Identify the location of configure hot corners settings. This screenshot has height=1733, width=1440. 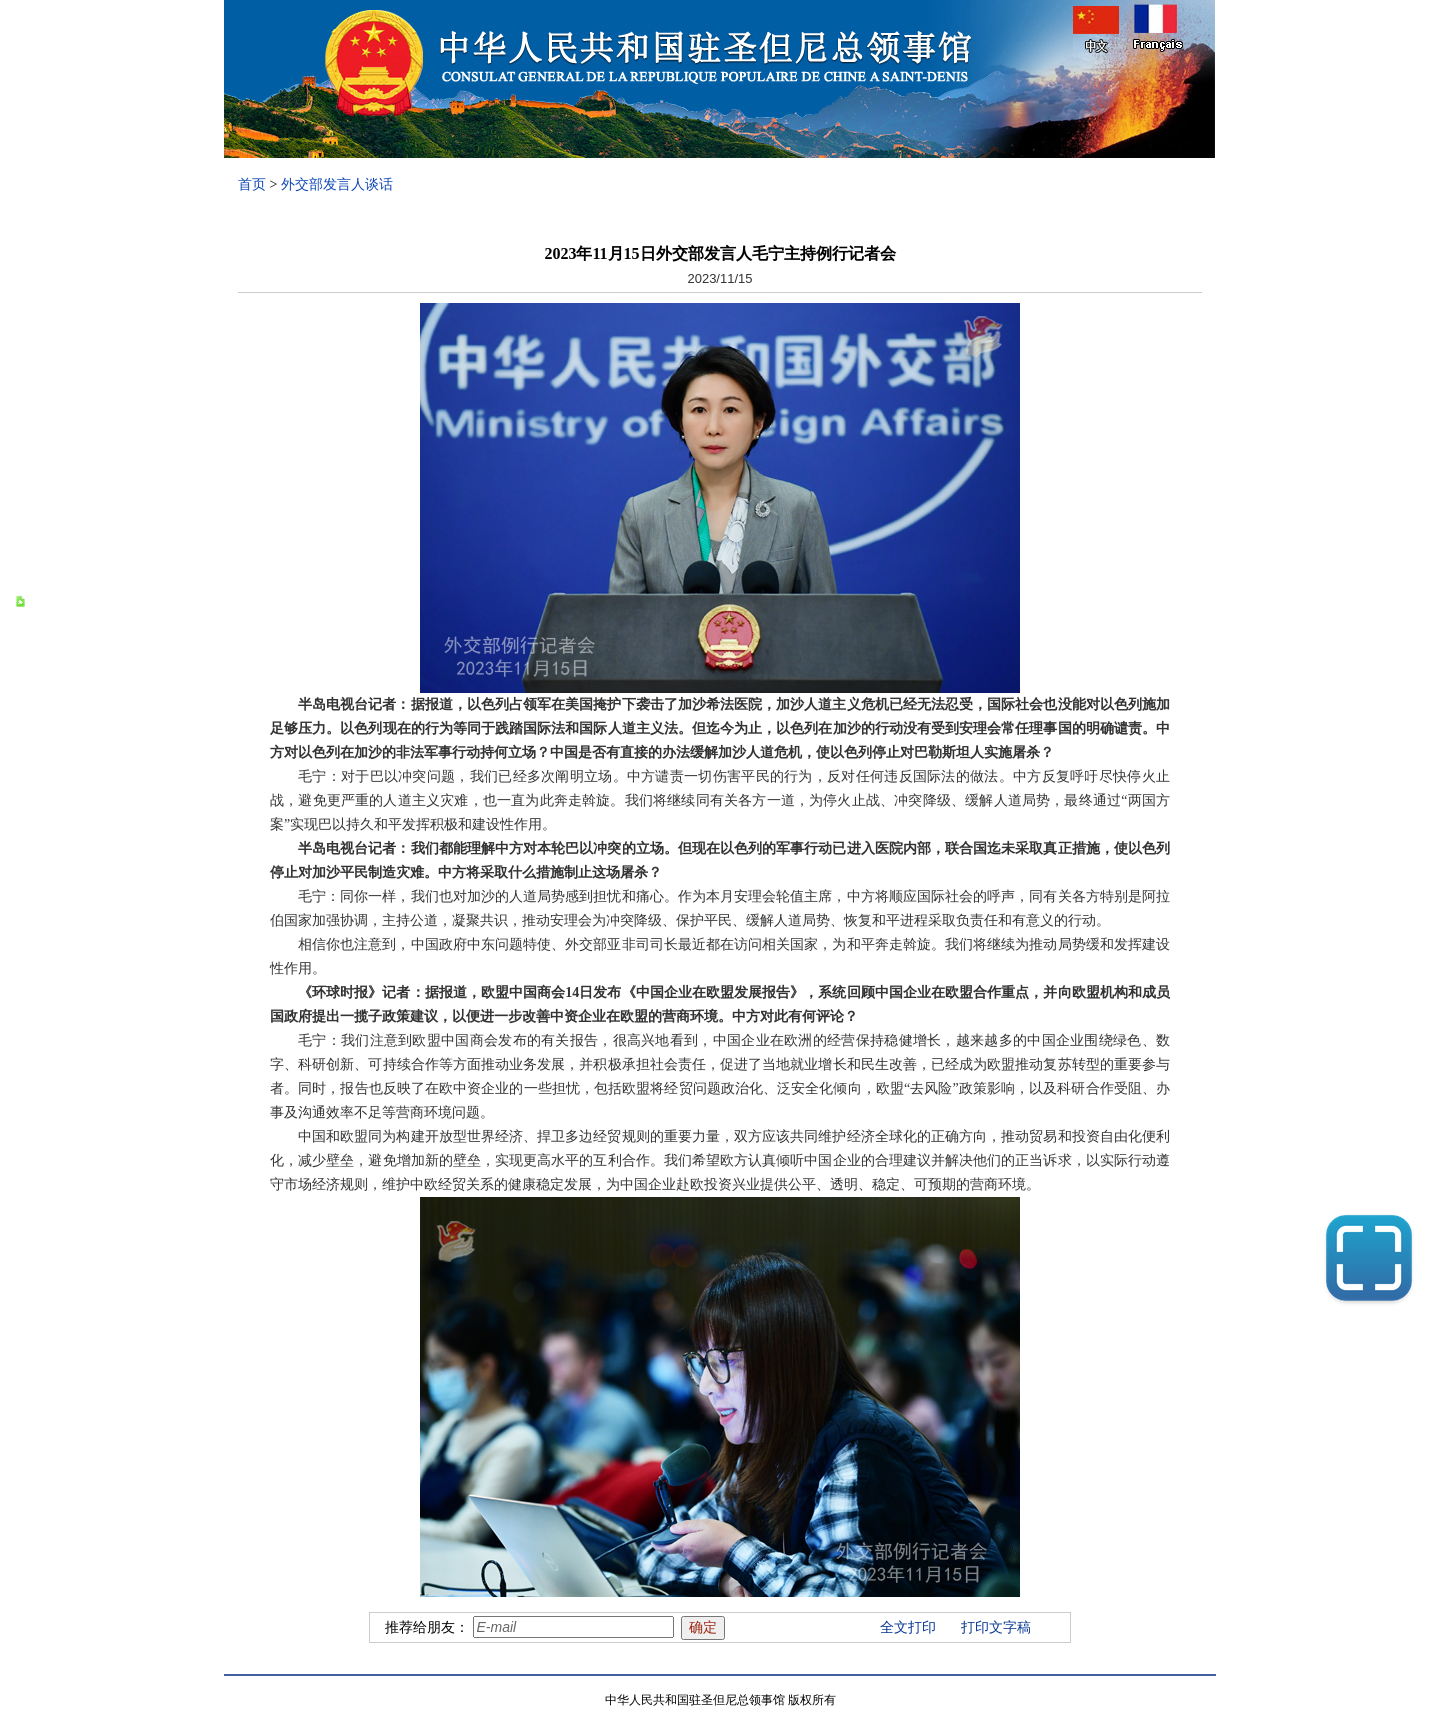
(1369, 1258).